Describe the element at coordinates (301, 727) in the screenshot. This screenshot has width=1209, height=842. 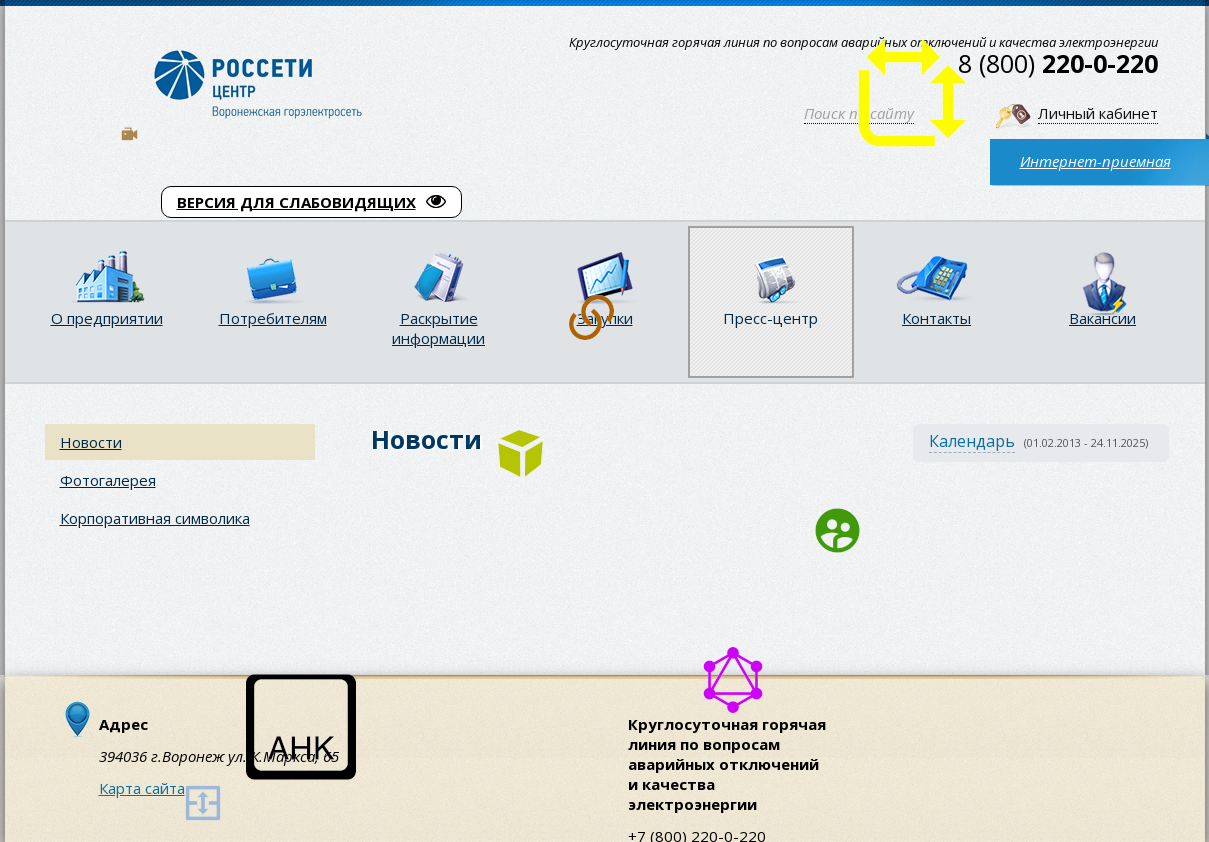
I see `AutoHotkey application logo` at that location.